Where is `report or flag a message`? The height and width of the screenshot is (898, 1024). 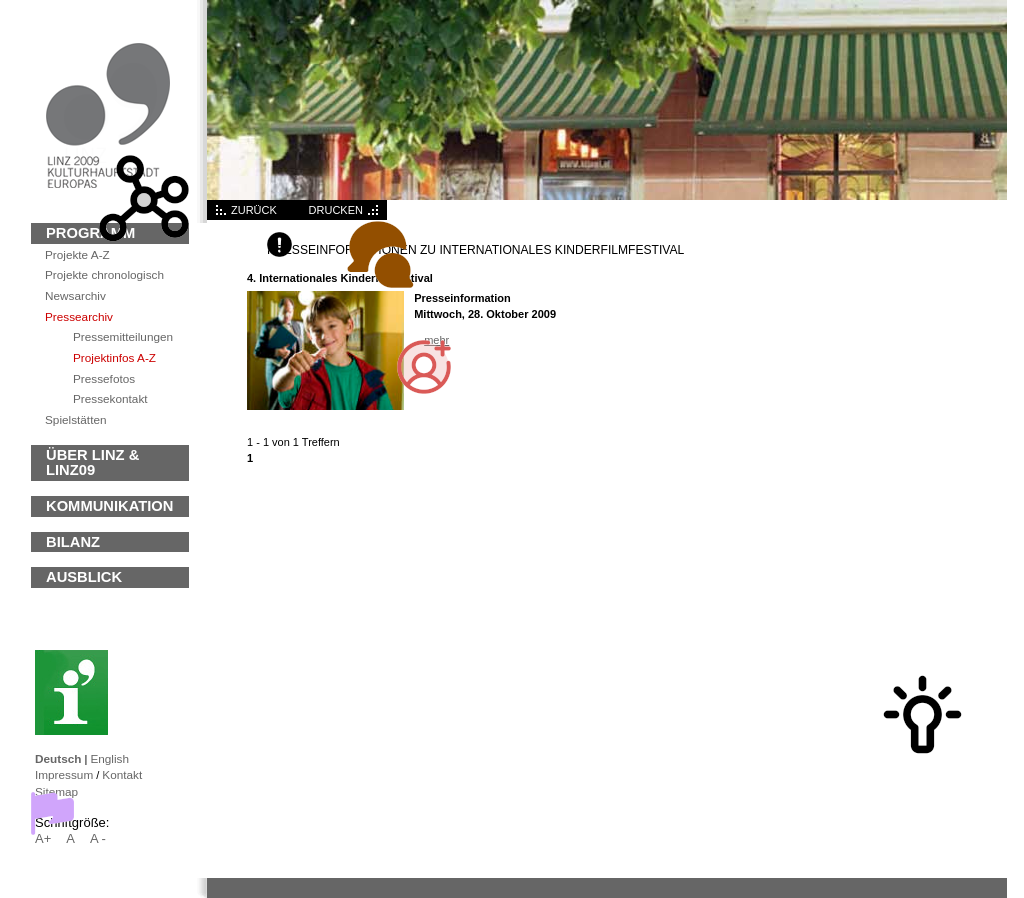
report or flag a message is located at coordinates (51, 814).